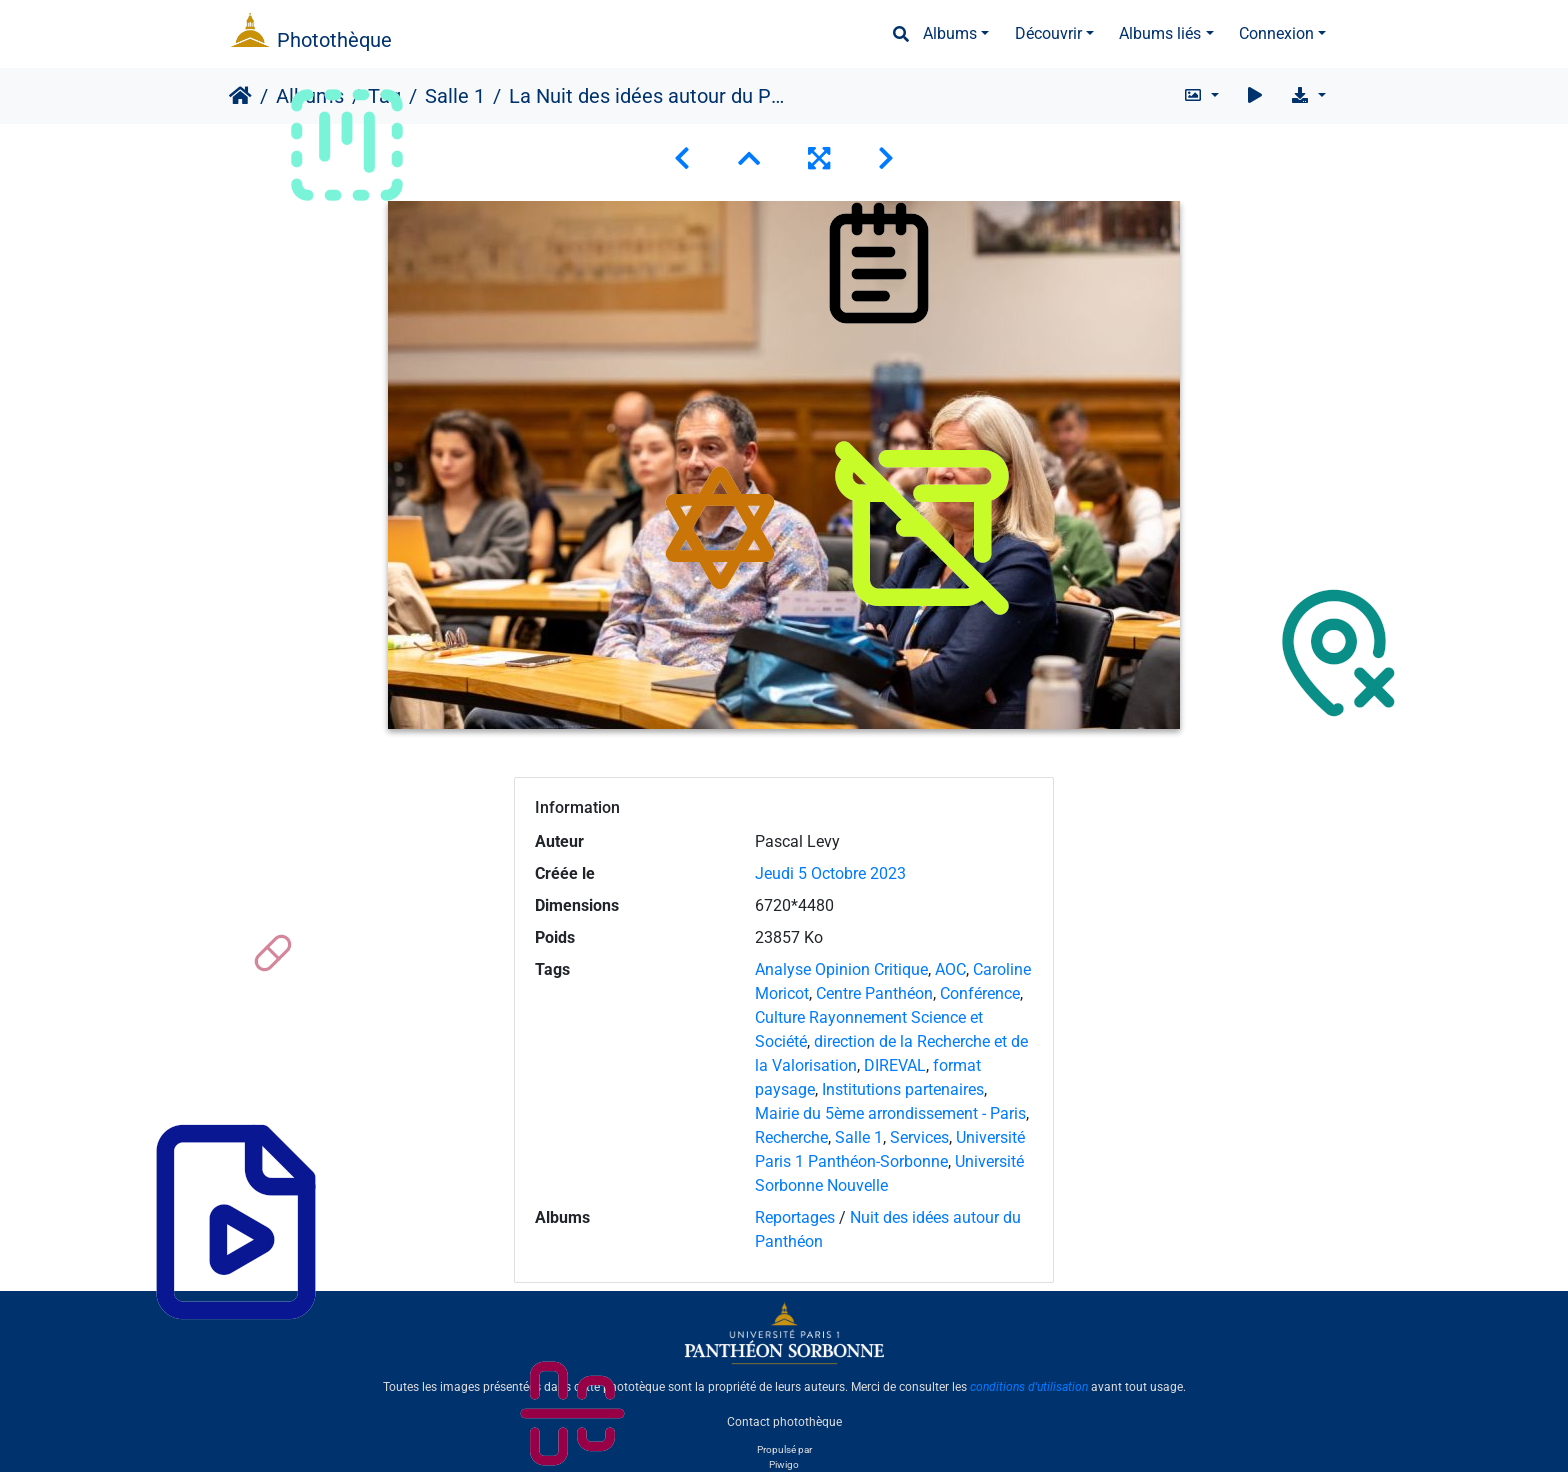  What do you see at coordinates (236, 1222) in the screenshot?
I see `play a video file` at bounding box center [236, 1222].